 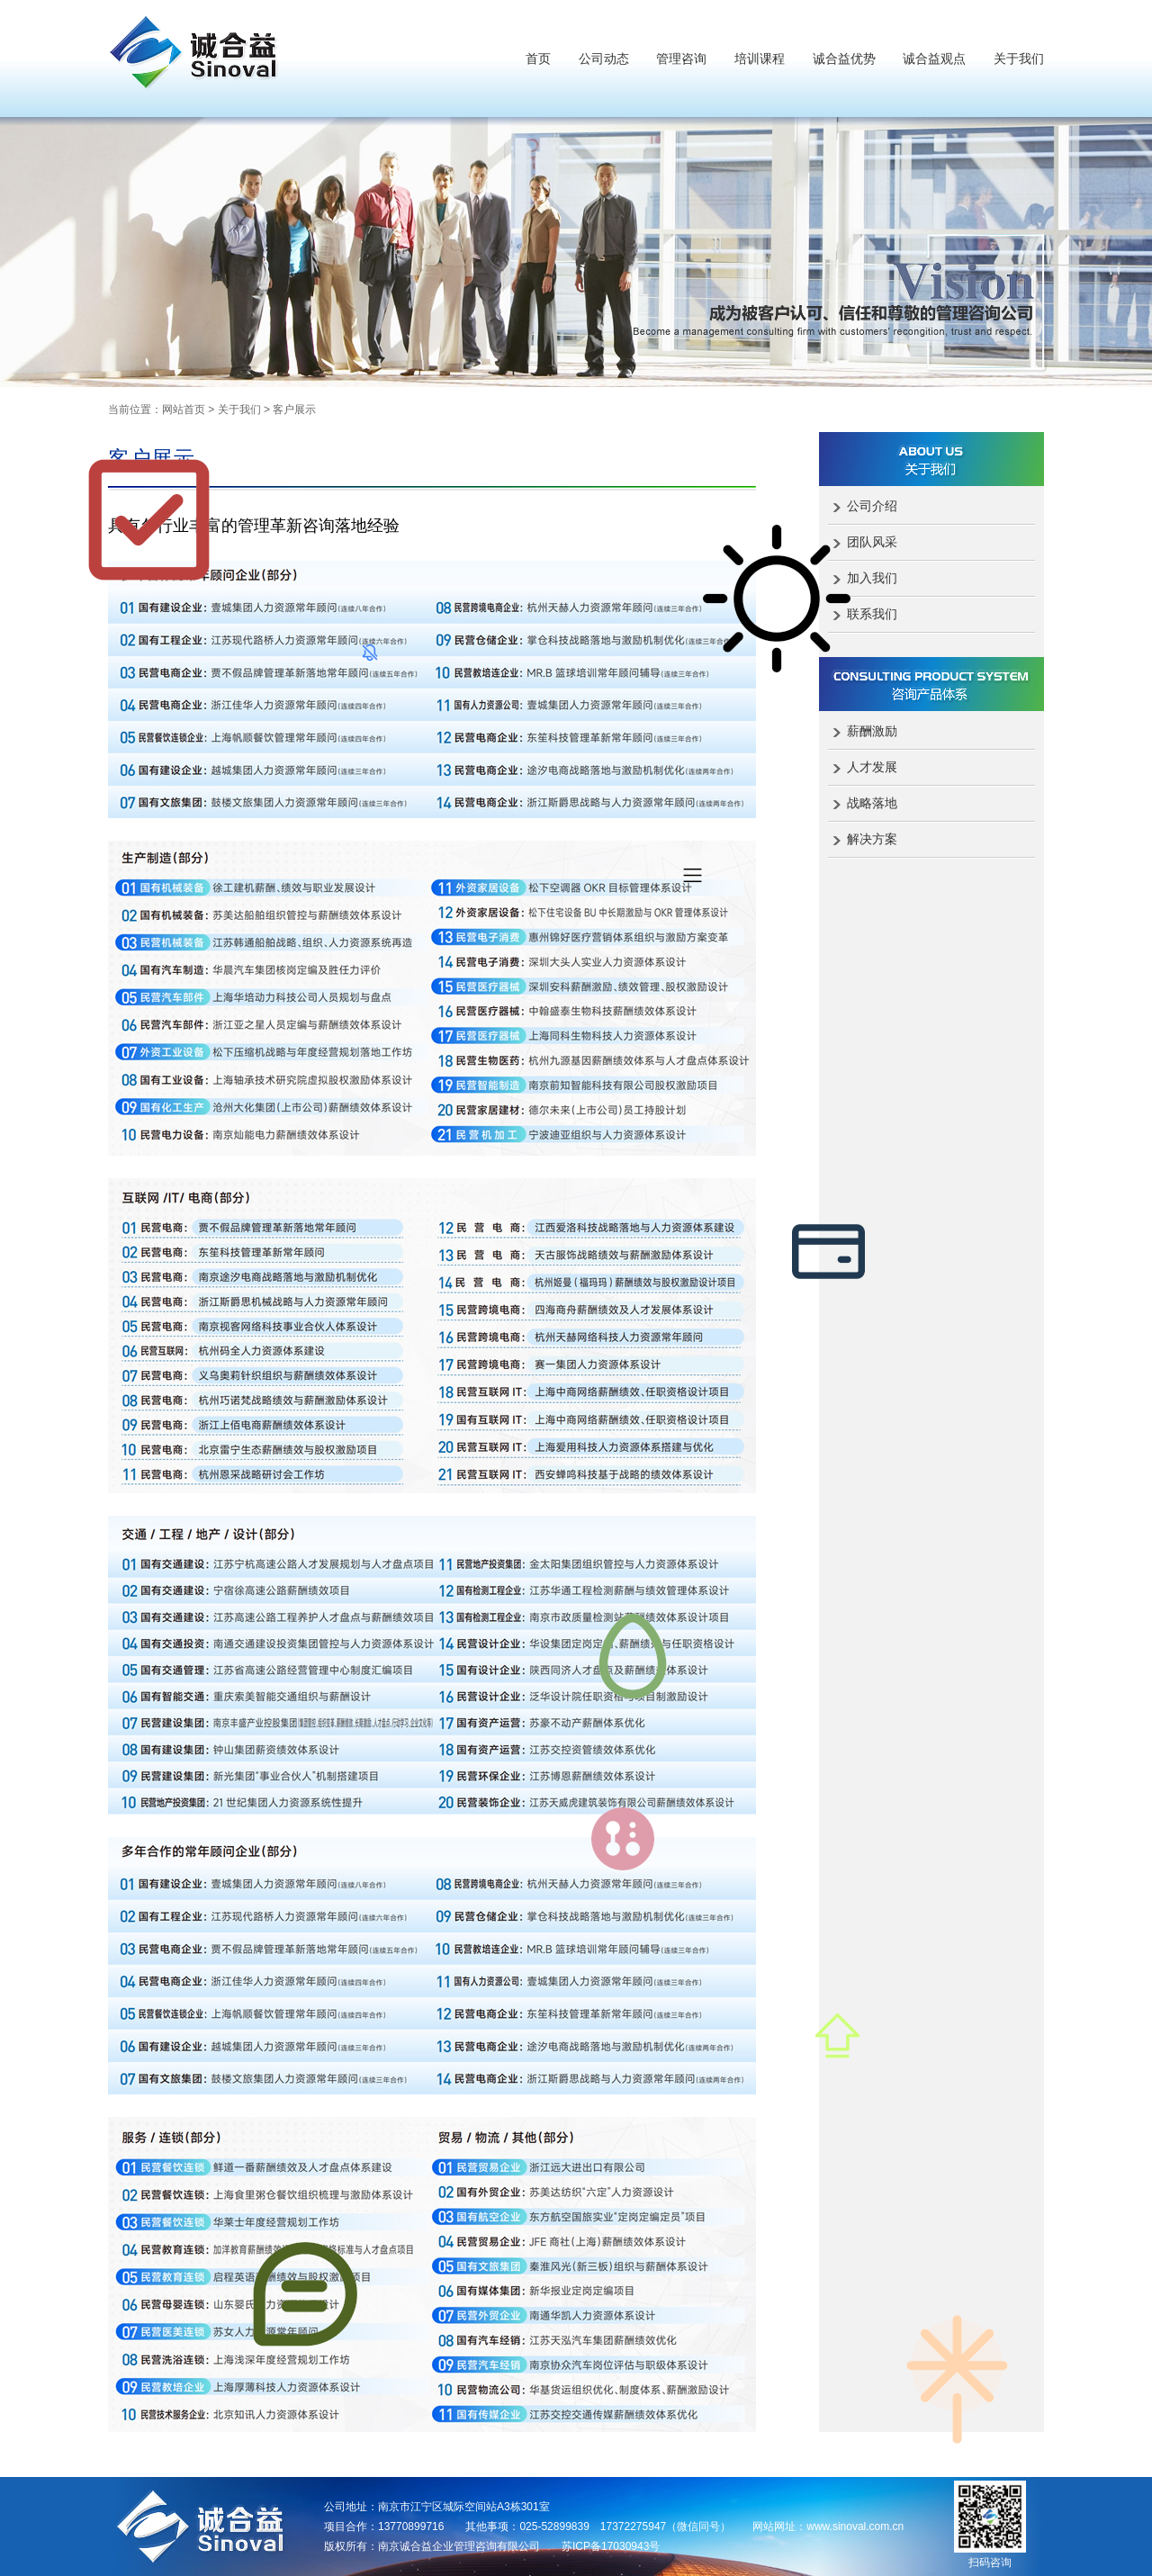 What do you see at coordinates (148, 519) in the screenshot?
I see `a selected or completed item` at bounding box center [148, 519].